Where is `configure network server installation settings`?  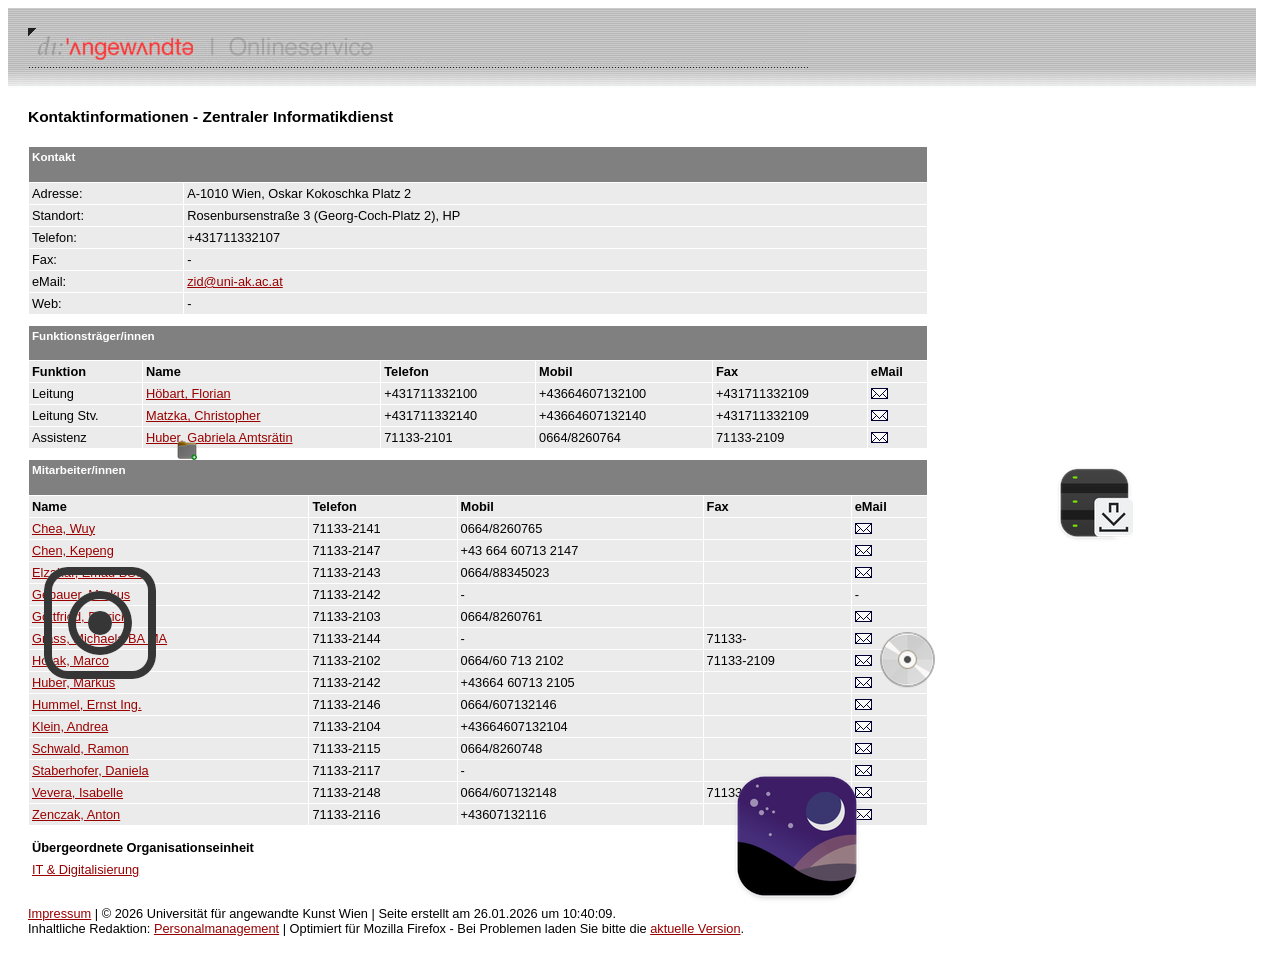 configure network server installation settings is located at coordinates (1095, 504).